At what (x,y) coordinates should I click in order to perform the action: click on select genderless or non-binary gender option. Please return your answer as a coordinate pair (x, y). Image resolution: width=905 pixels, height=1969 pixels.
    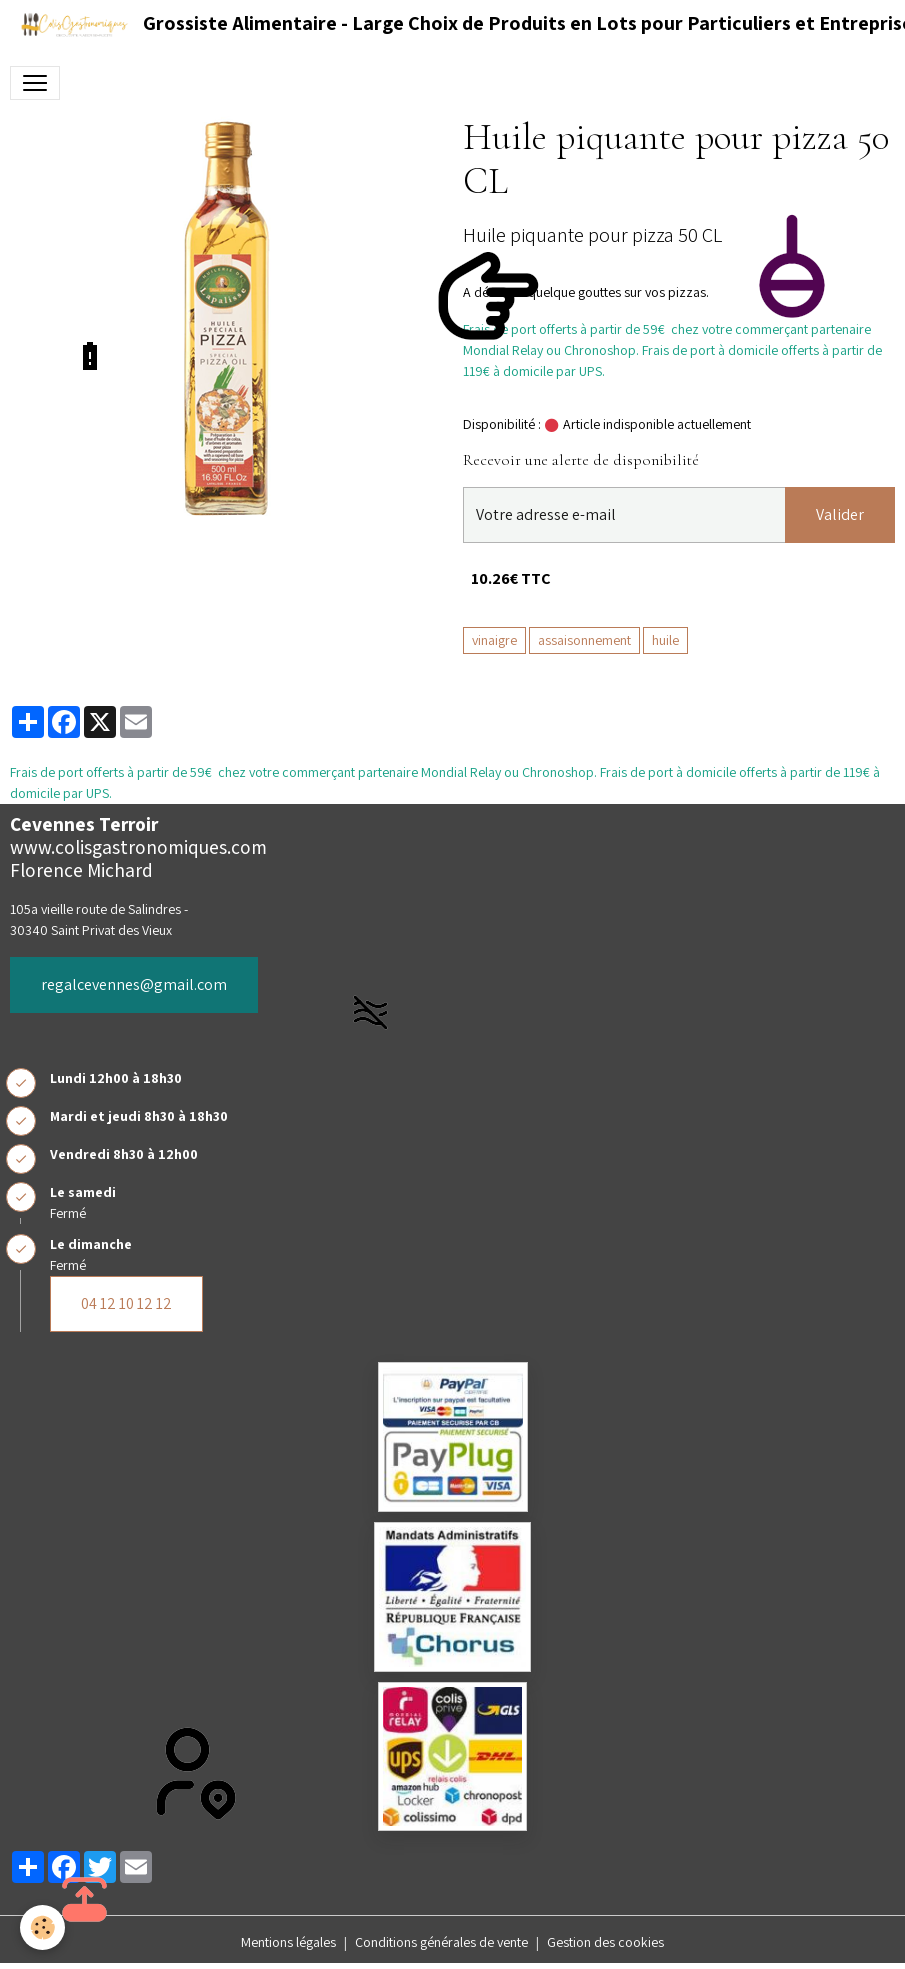
    Looking at the image, I should click on (792, 269).